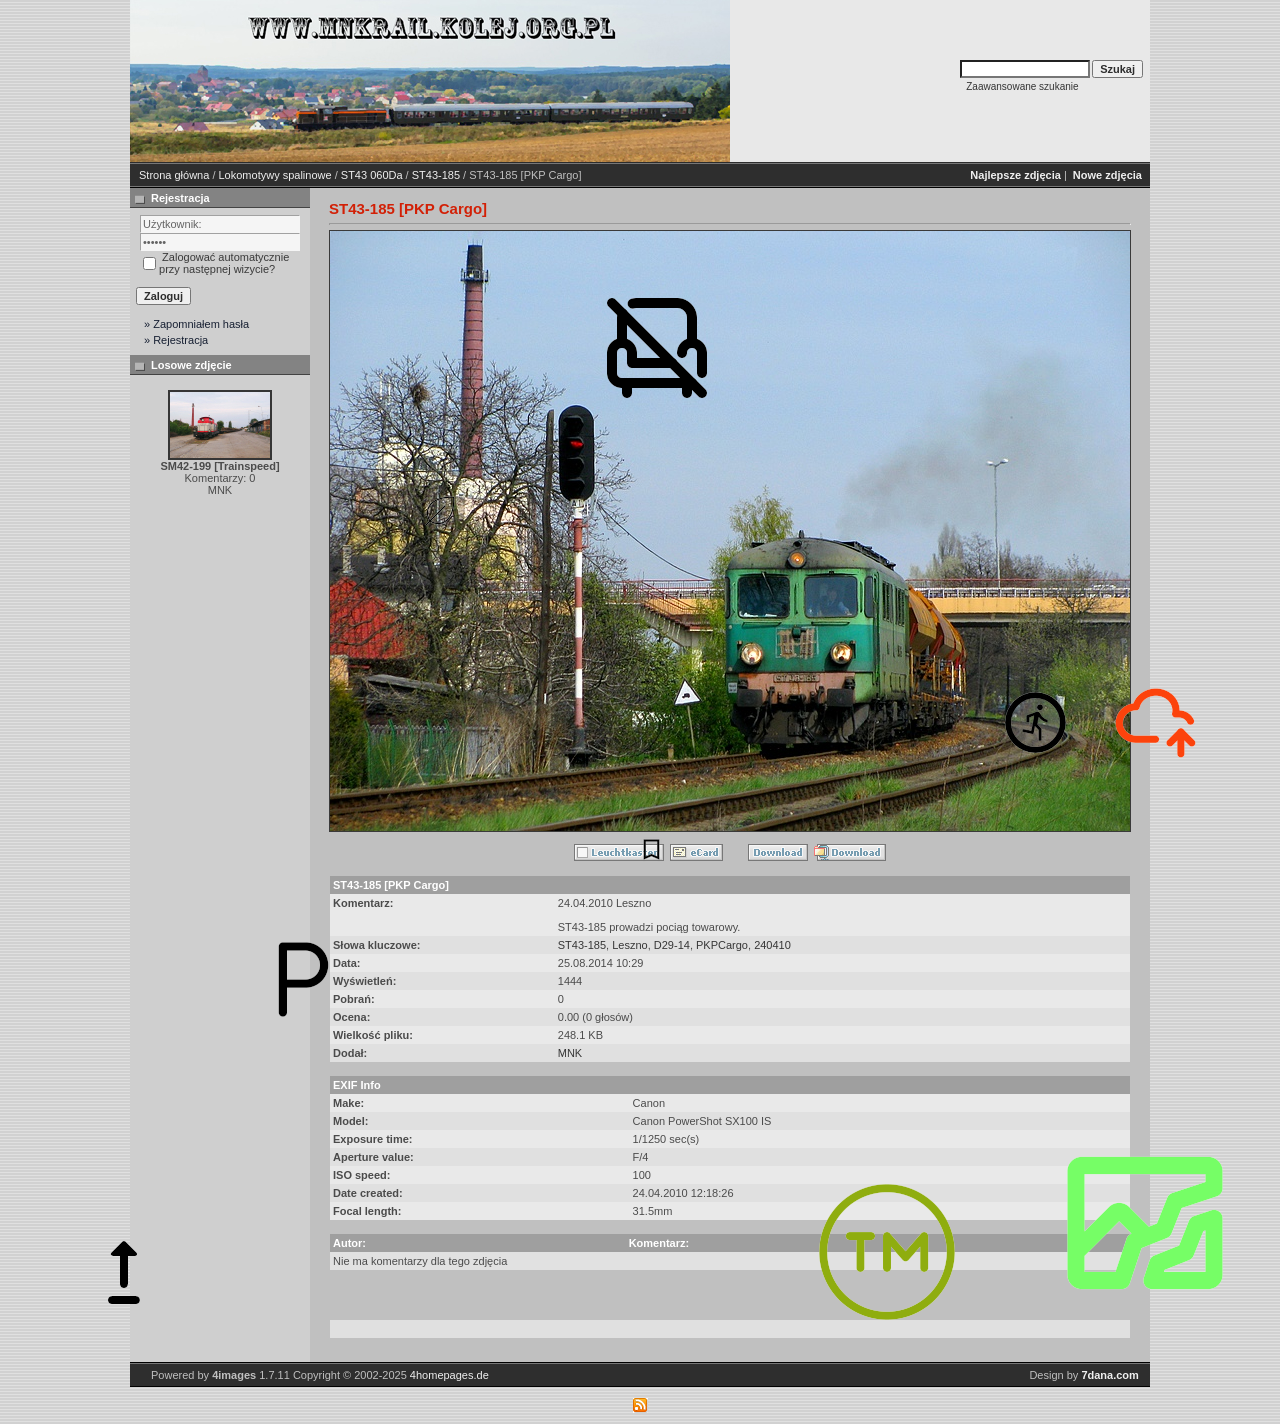  What do you see at coordinates (657, 348) in the screenshot?
I see `seating unavailable` at bounding box center [657, 348].